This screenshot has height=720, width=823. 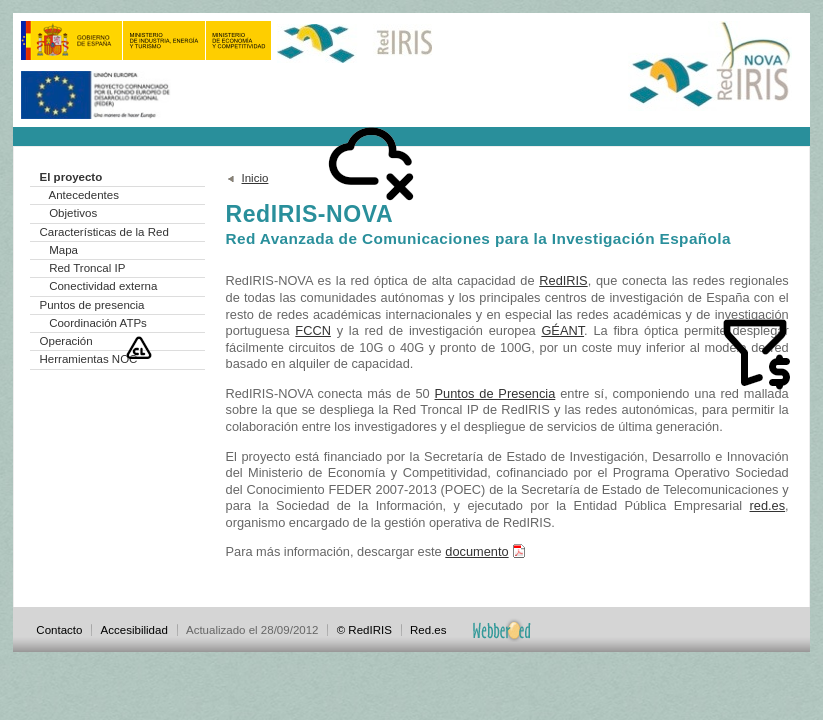 I want to click on indicates chlorine bleach is safe to use, so click(x=139, y=349).